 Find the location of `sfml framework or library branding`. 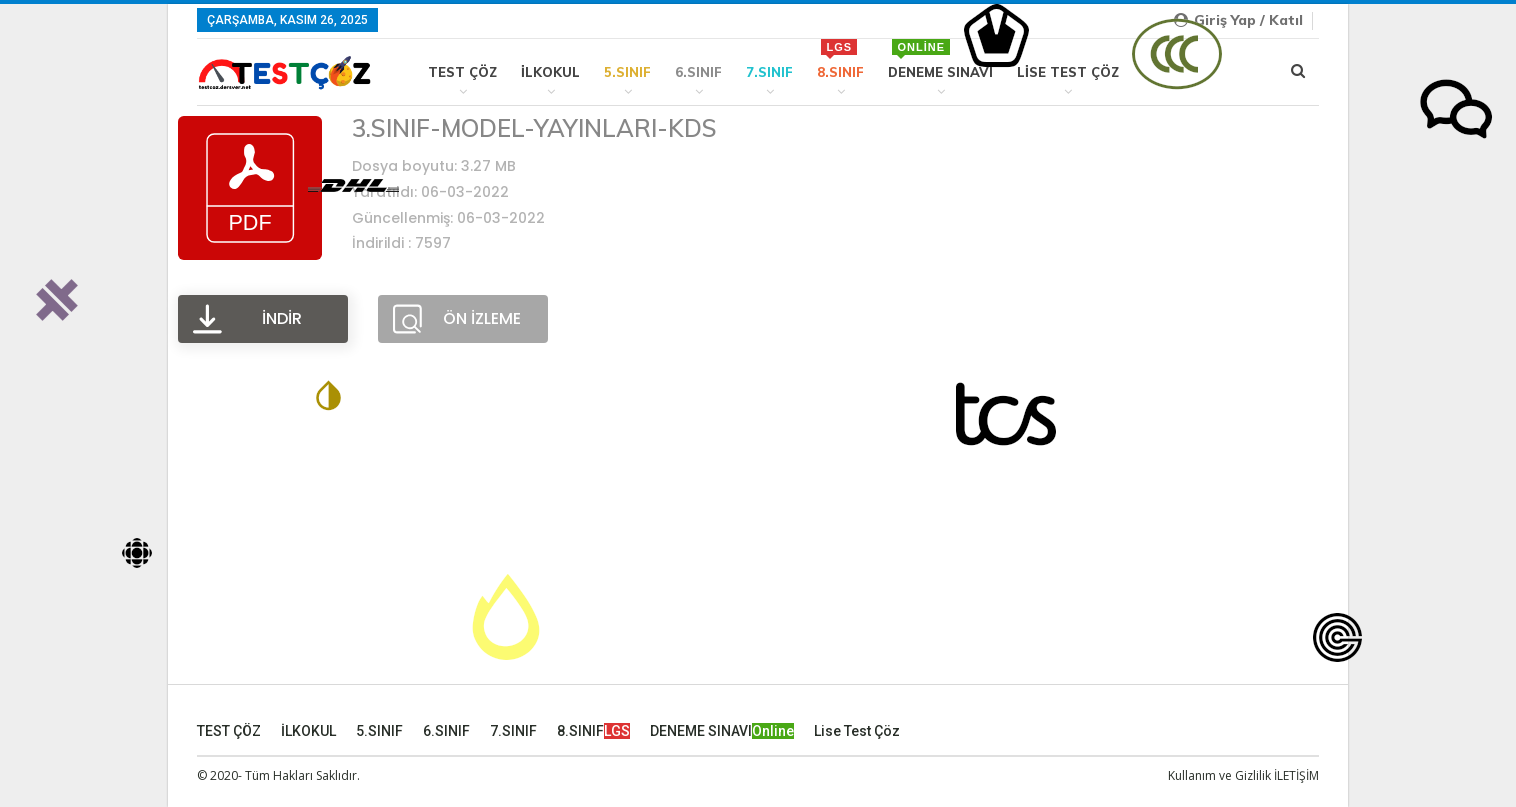

sfml framework or library branding is located at coordinates (996, 35).